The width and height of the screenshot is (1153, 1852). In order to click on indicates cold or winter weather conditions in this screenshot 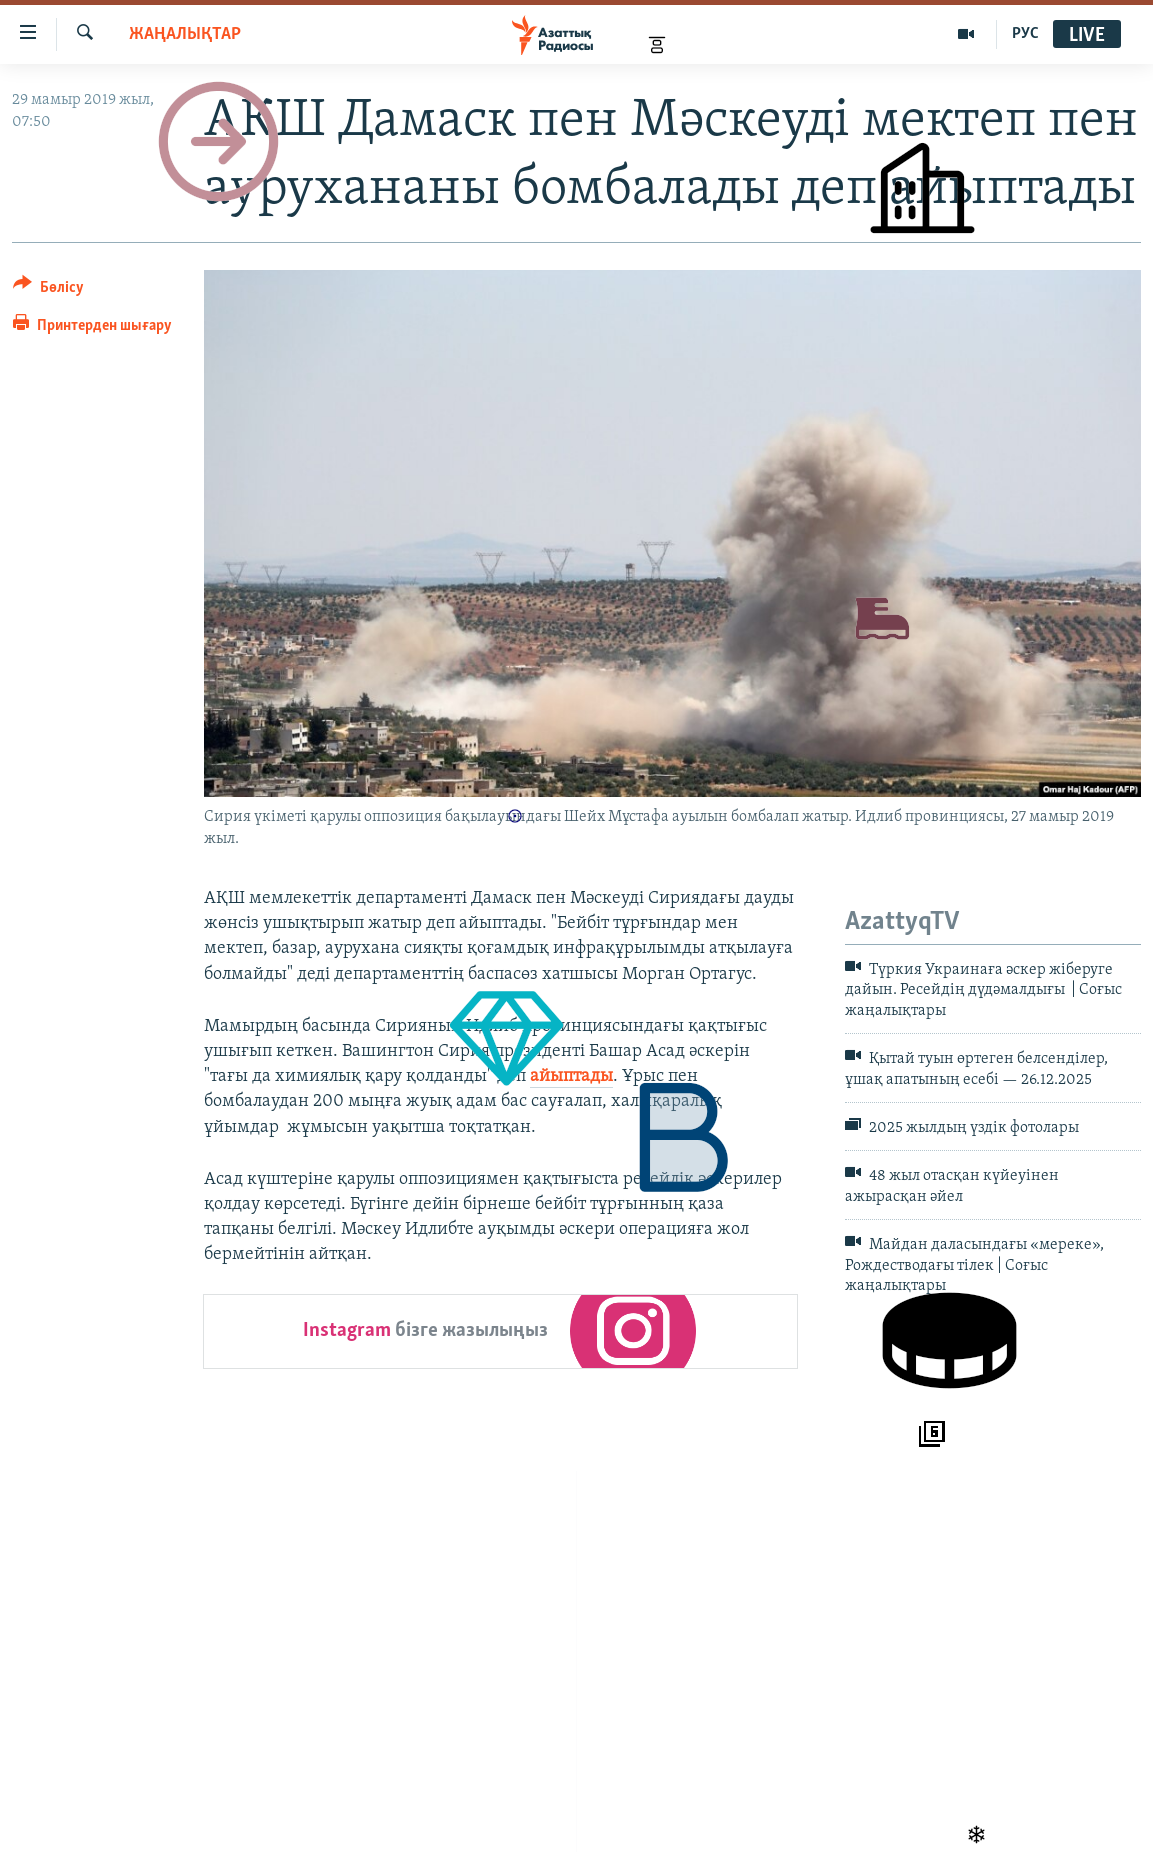, I will do `click(976, 1834)`.